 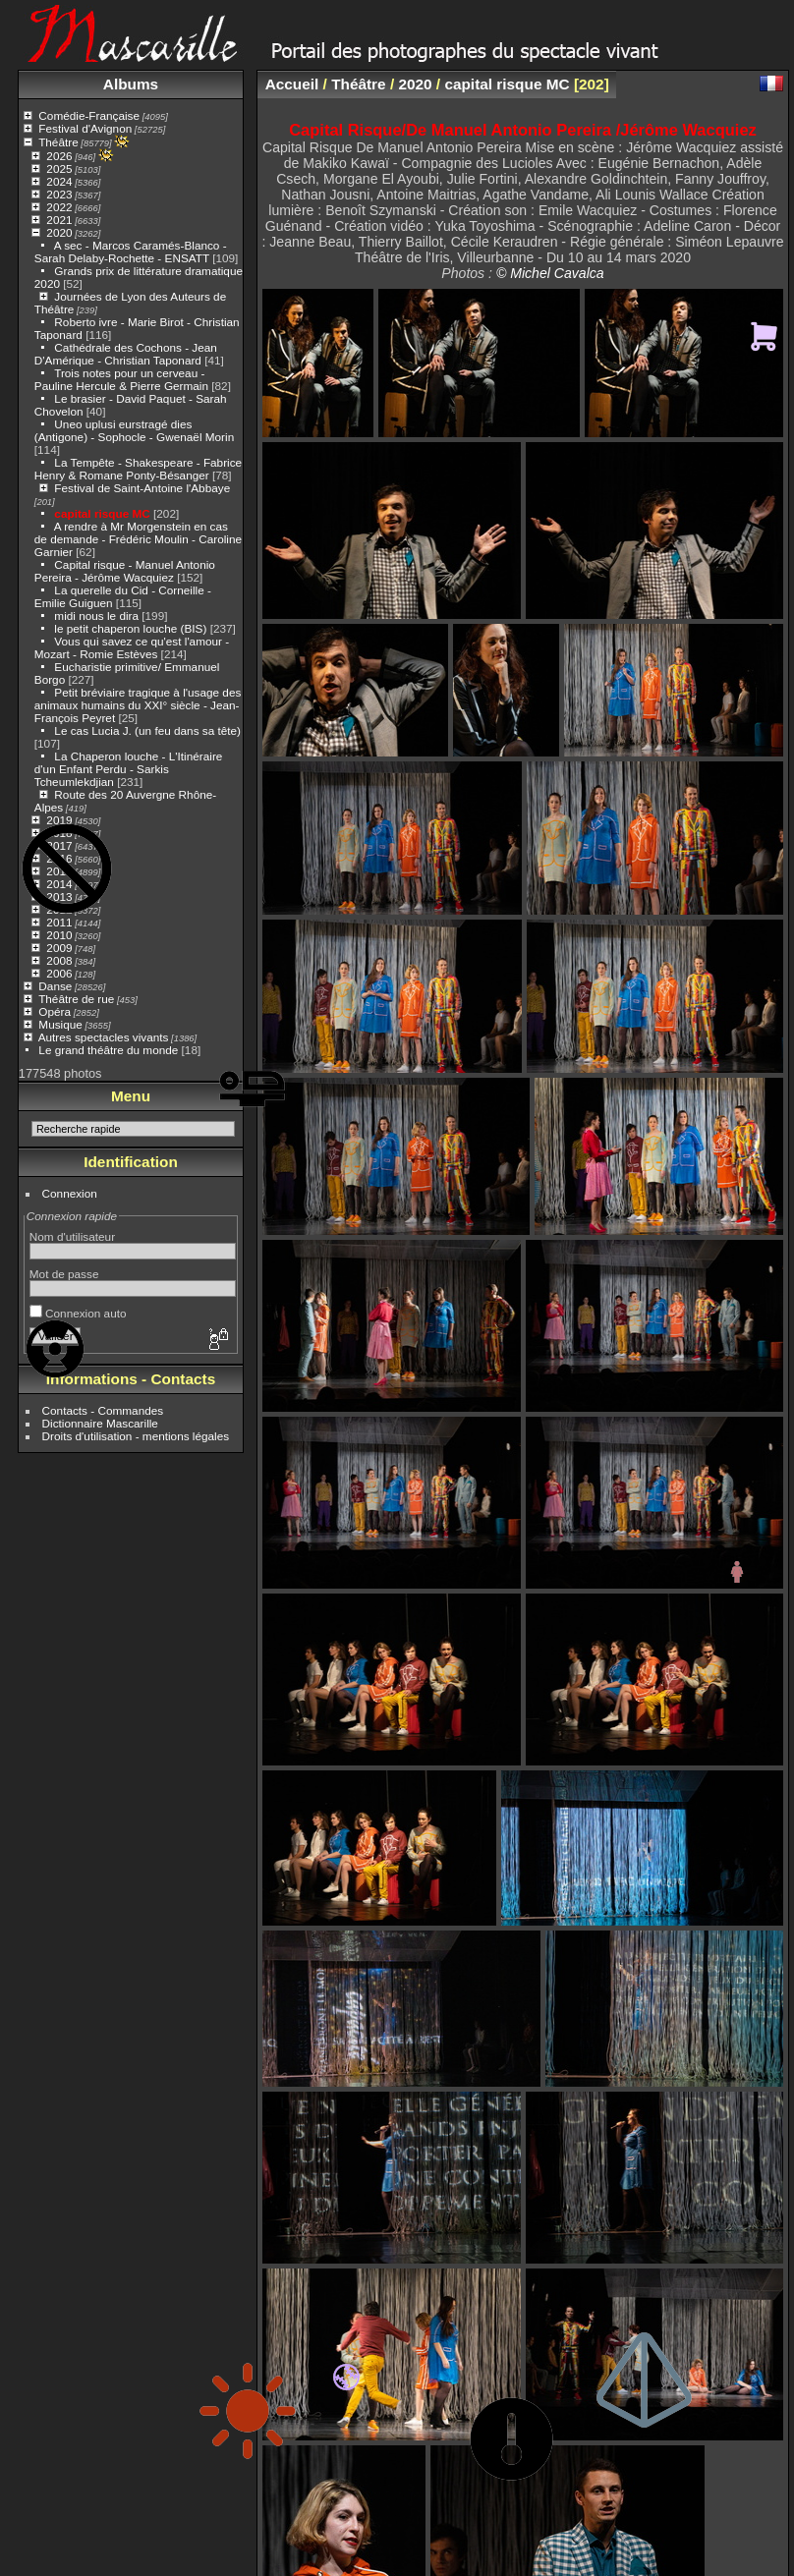 I want to click on view baseball scores or stats, so click(x=346, y=2377).